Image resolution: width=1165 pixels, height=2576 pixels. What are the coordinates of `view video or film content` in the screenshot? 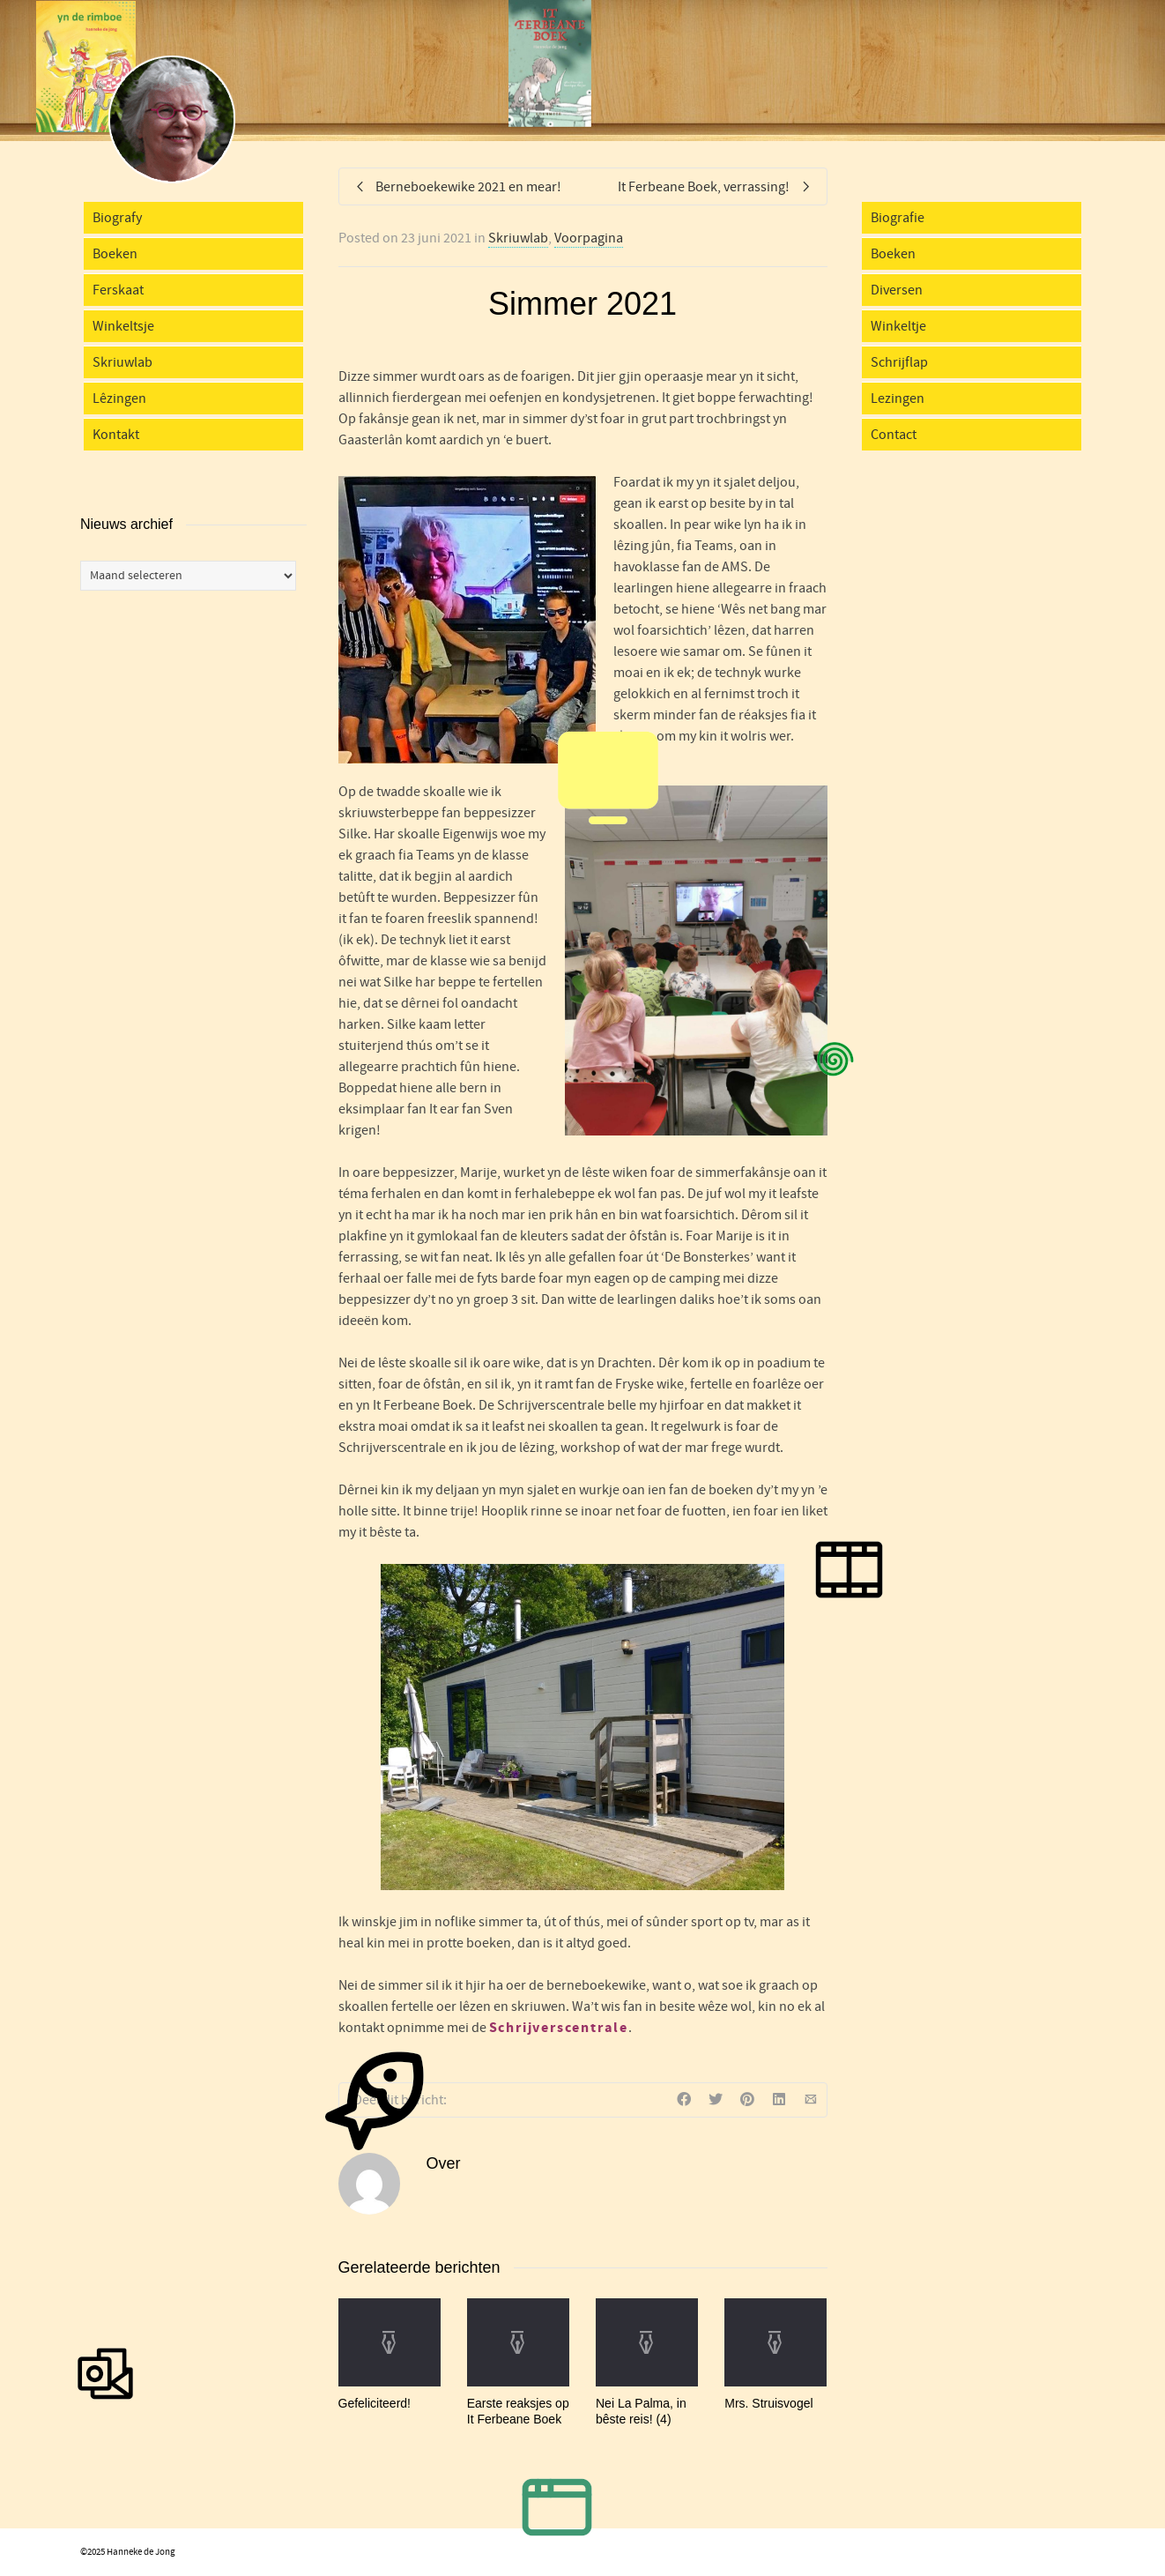 It's located at (849, 1569).